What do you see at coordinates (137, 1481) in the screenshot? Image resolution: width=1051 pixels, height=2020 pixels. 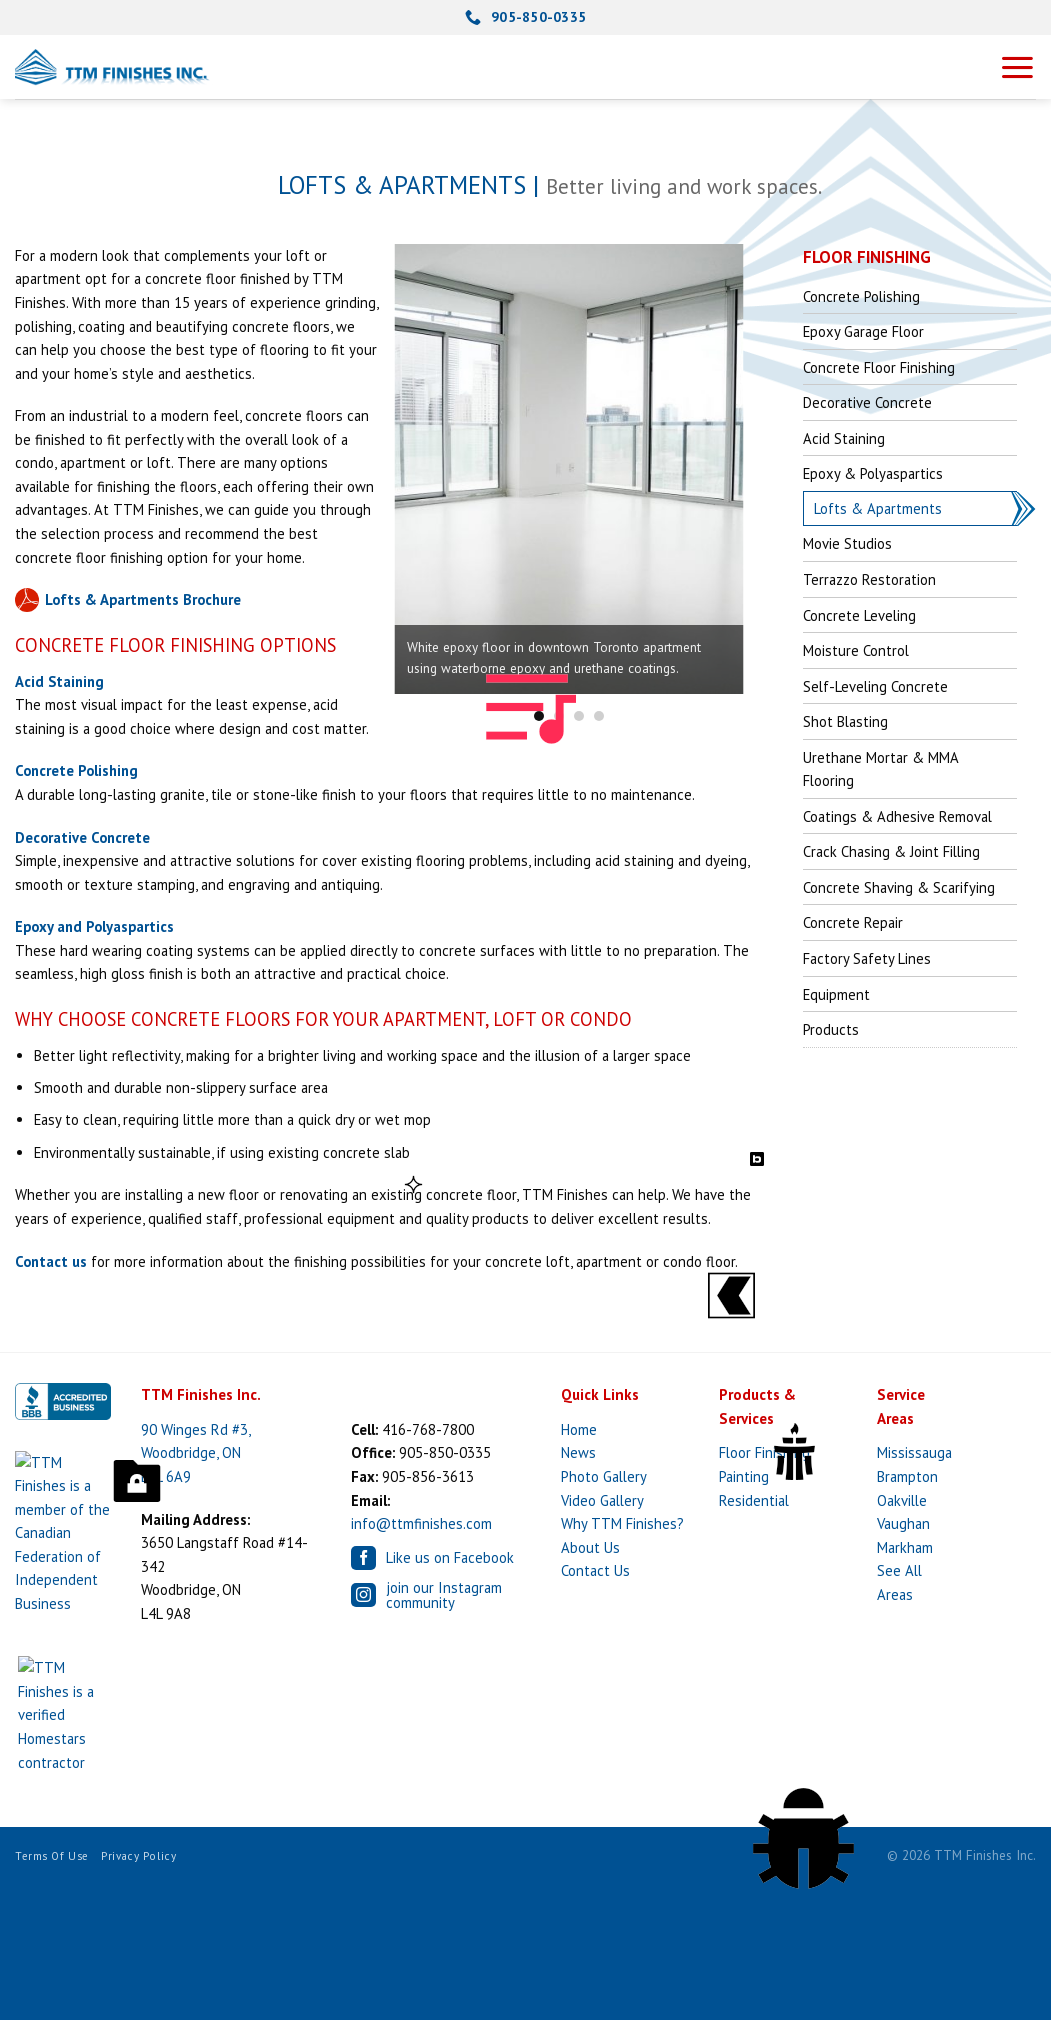 I see `access a password-protected folder` at bounding box center [137, 1481].